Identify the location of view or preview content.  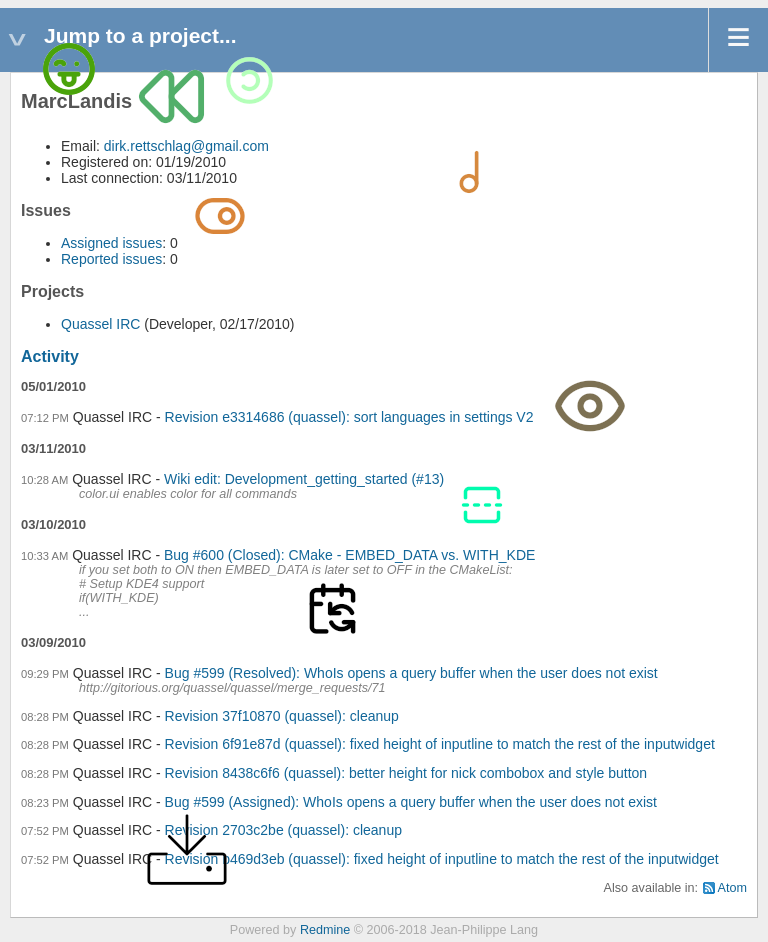
(590, 406).